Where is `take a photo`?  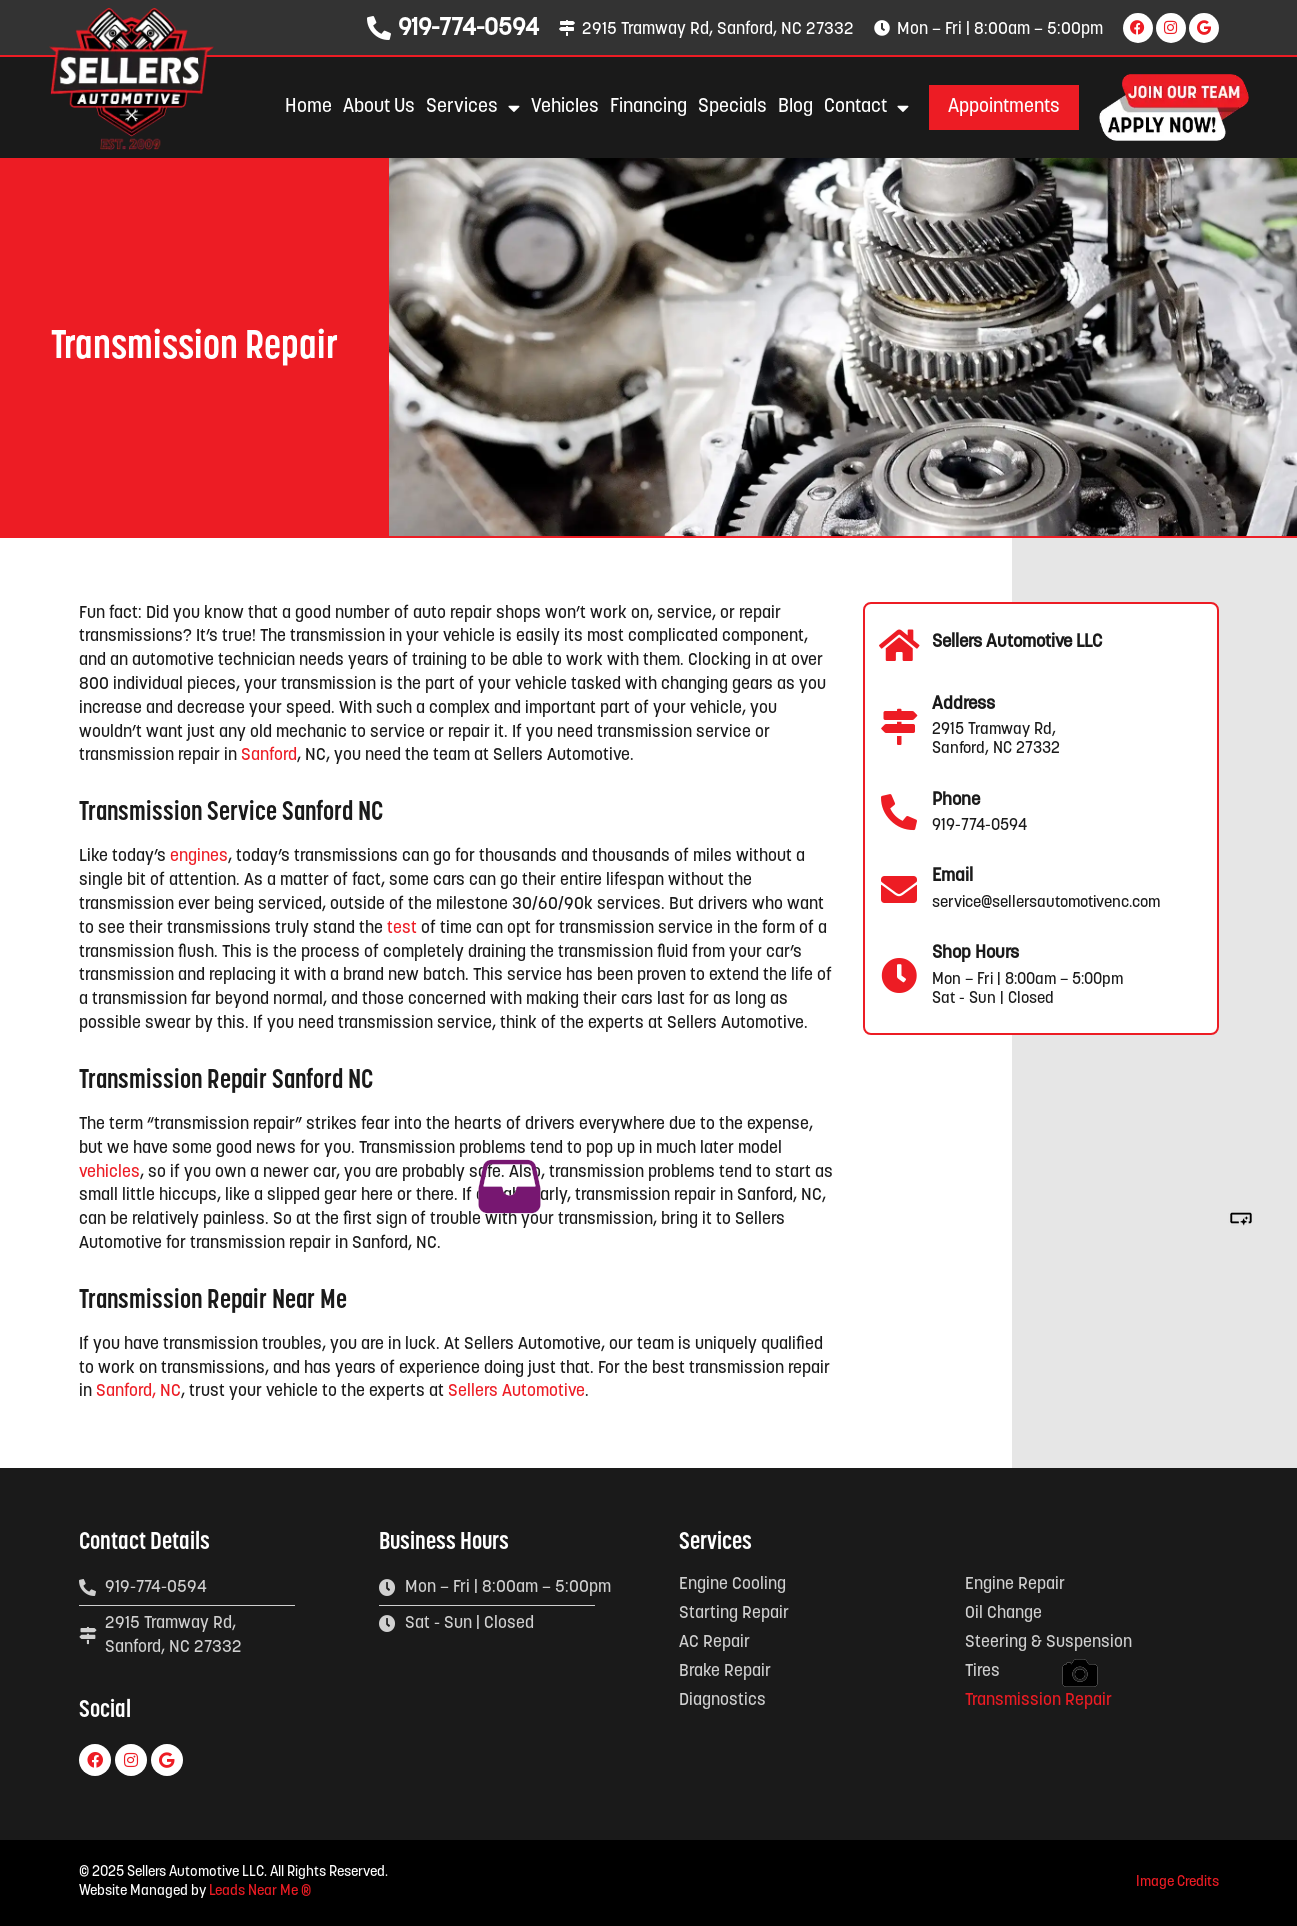
take a photo is located at coordinates (1080, 1673).